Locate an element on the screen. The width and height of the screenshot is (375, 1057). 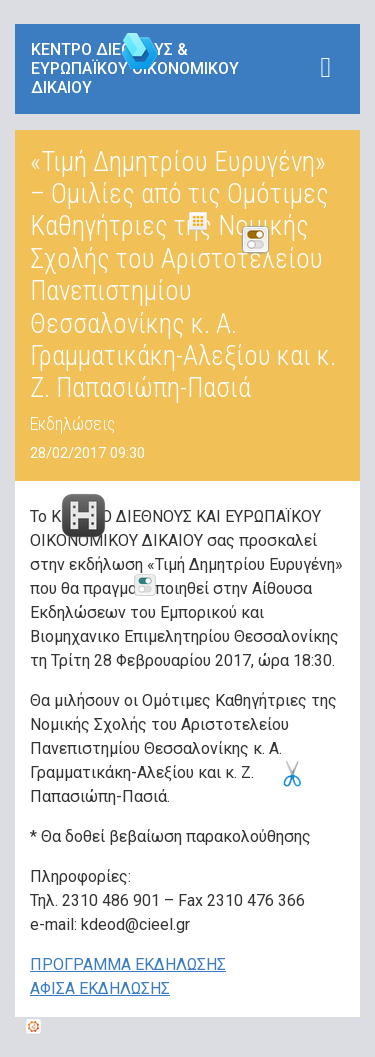
open btrfs assistant for managing btrfs filesystem snapshots is located at coordinates (33, 1026).